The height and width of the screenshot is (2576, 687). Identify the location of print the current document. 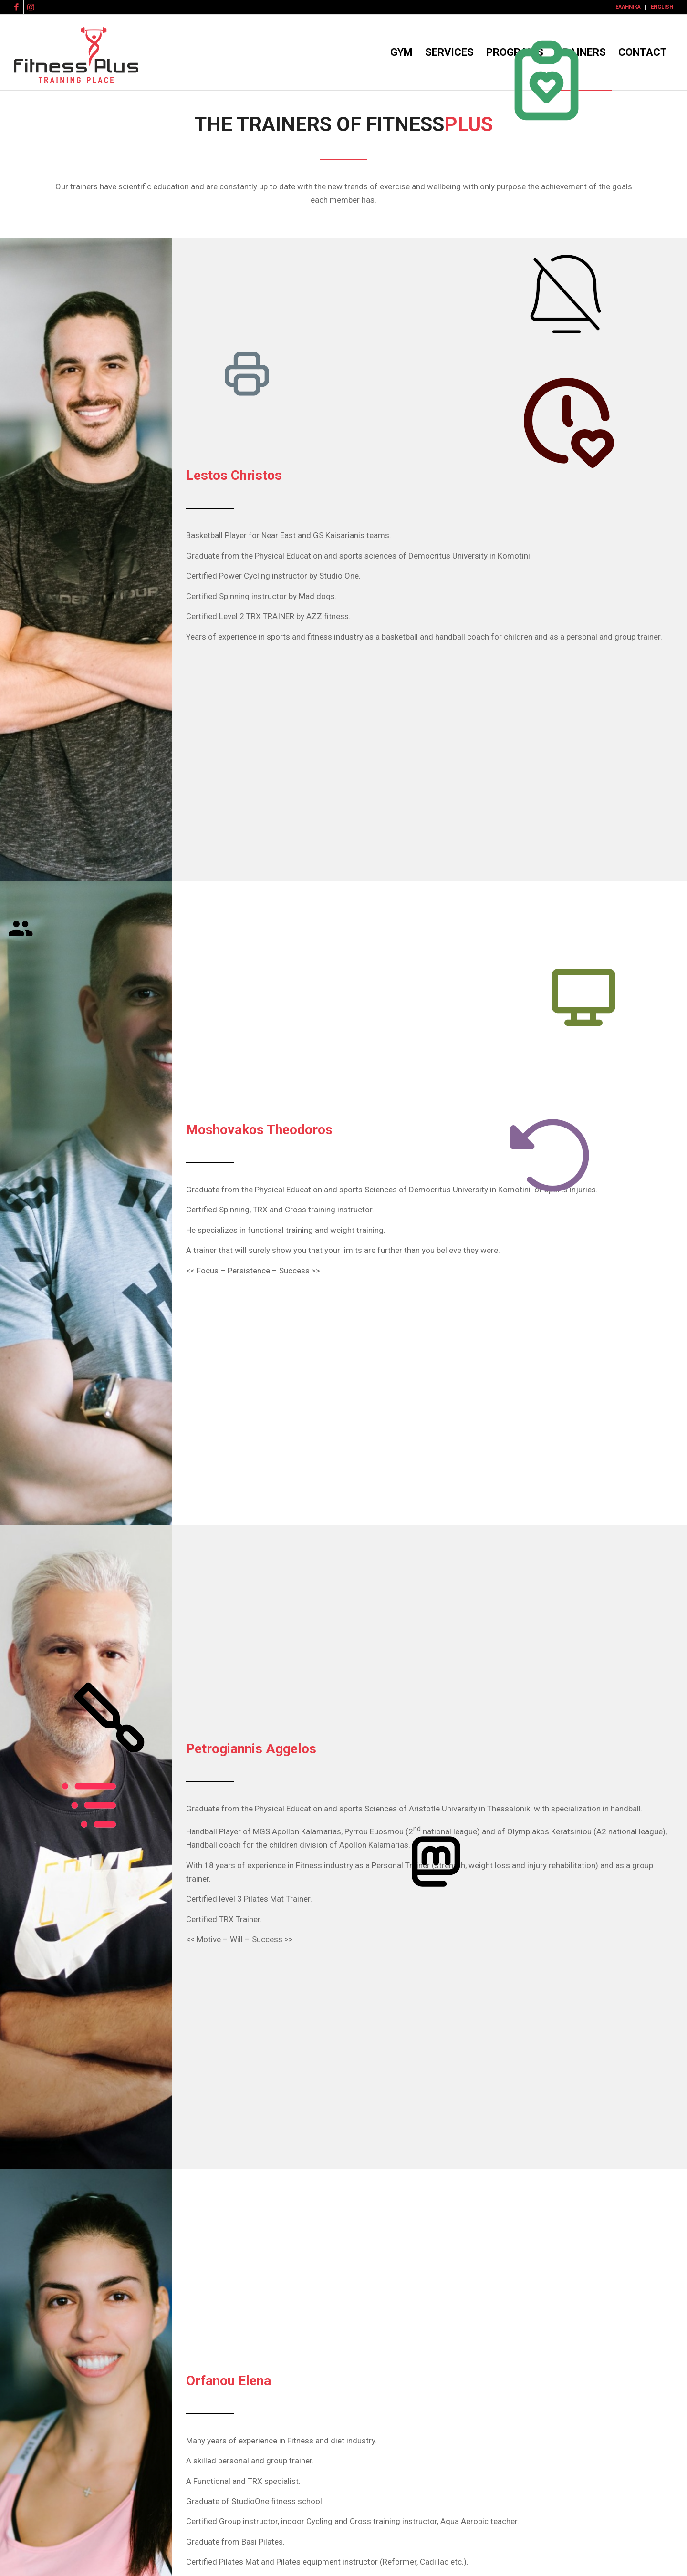
(247, 373).